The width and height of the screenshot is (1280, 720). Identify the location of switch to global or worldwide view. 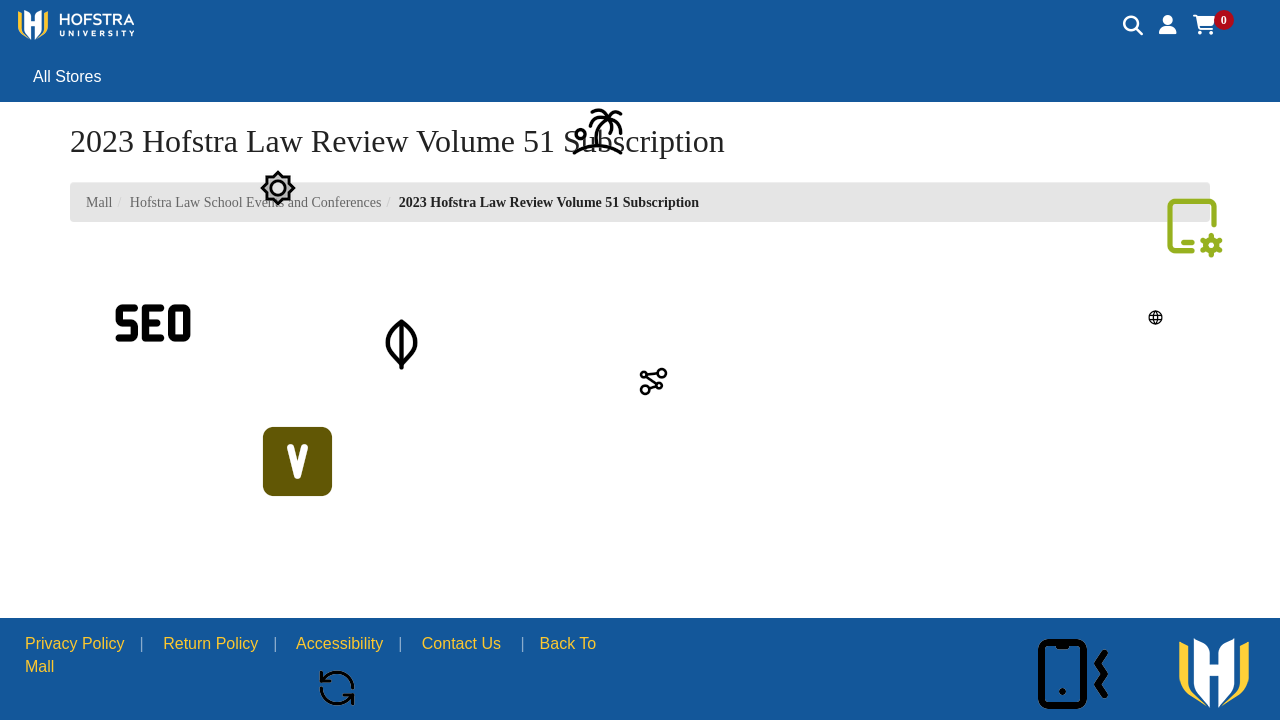
(1155, 317).